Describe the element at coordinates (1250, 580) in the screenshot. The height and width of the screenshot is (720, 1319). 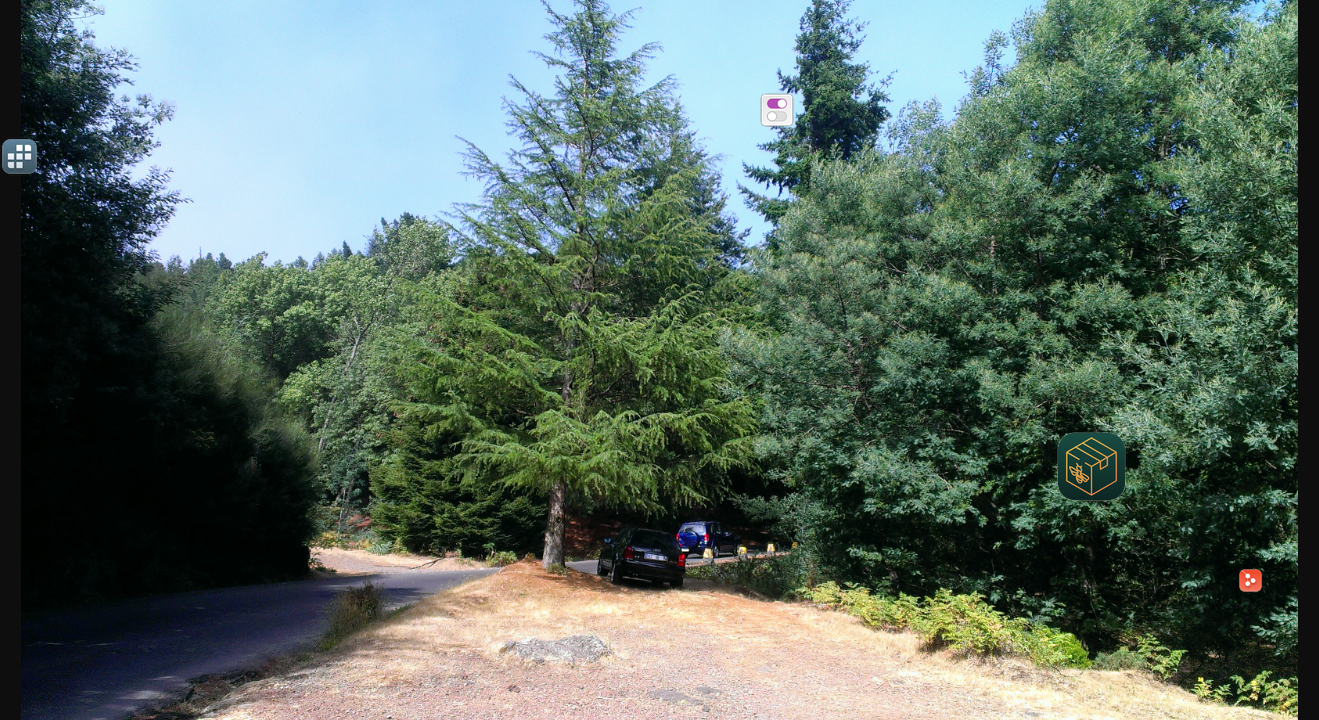
I see `open git version control application` at that location.